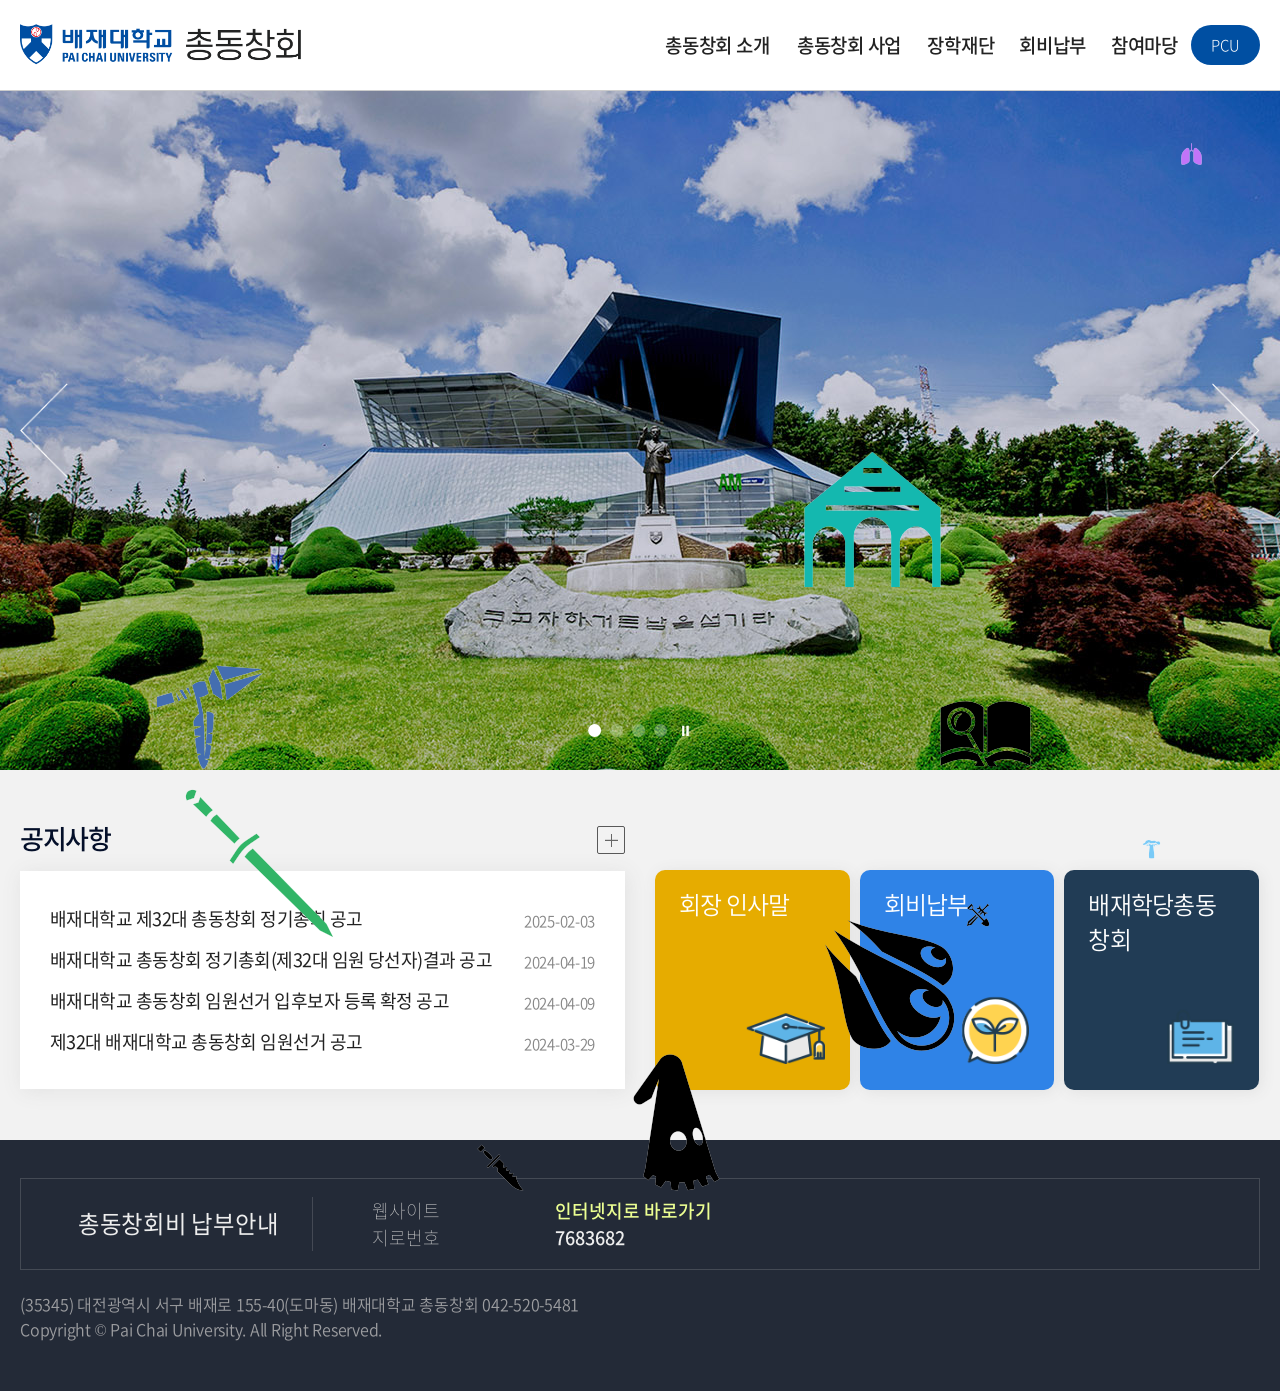 The image size is (1280, 1391). I want to click on represents african or savanna themed content, so click(1152, 849).